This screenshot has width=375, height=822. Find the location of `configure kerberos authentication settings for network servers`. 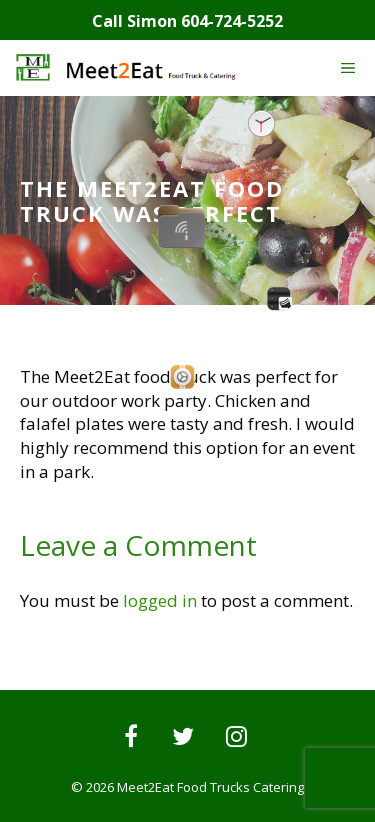

configure kerberos authentication settings for network servers is located at coordinates (279, 299).